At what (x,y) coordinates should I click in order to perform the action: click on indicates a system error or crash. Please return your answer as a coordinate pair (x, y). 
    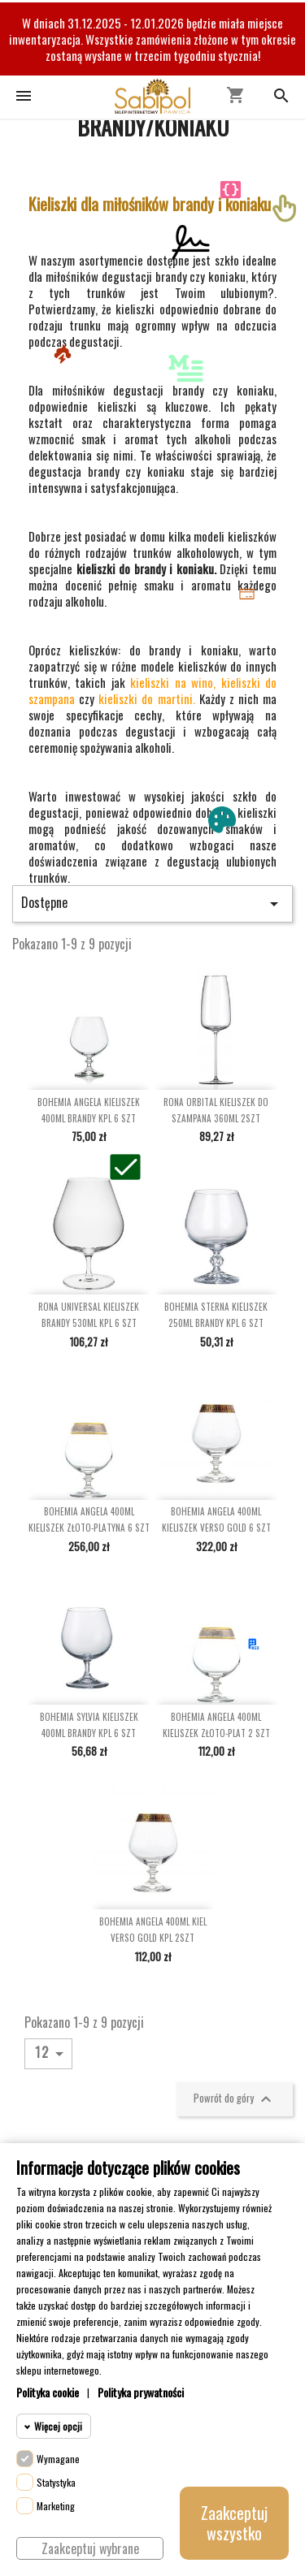
    Looking at the image, I should click on (63, 354).